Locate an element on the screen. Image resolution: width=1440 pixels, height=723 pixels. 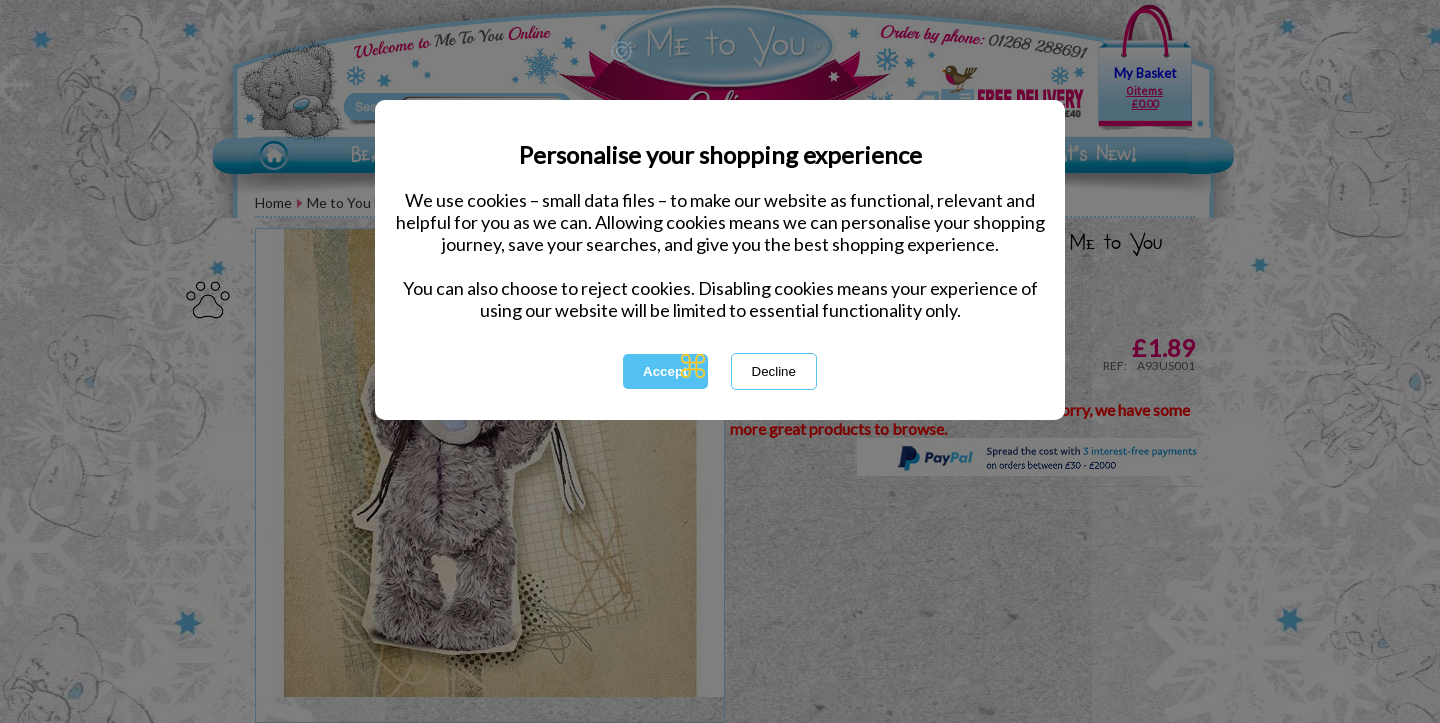
keyboard shortcut or command key symbol is located at coordinates (693, 366).